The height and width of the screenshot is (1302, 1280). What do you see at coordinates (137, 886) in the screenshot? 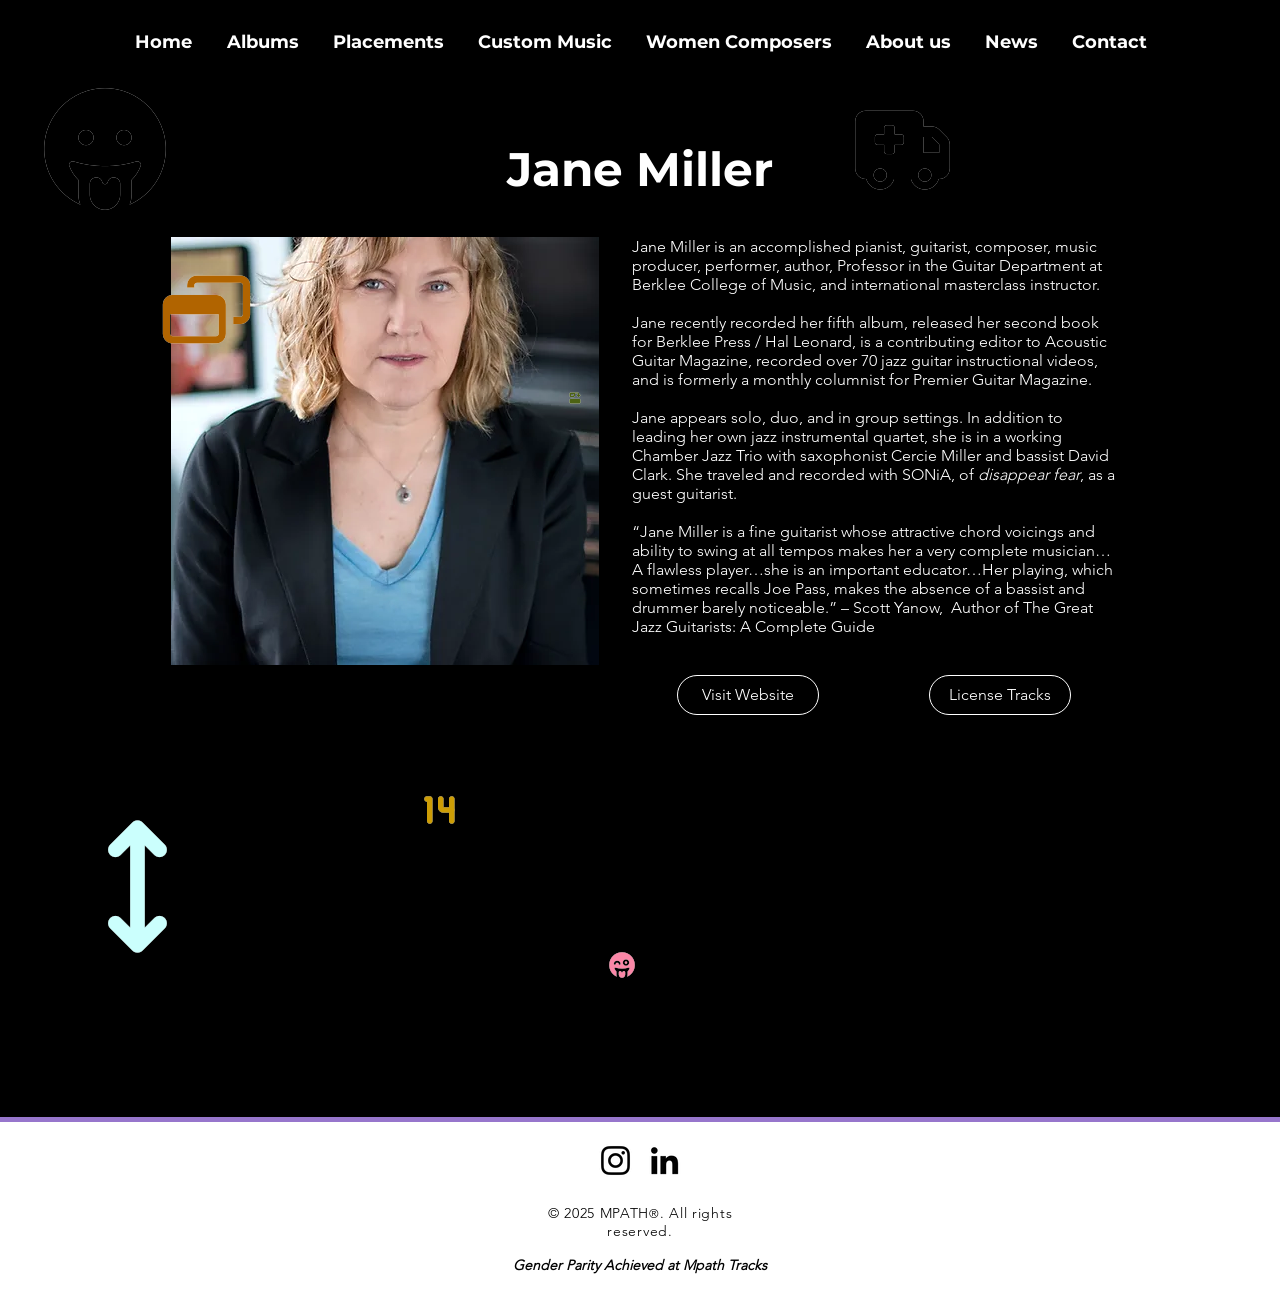
I see `adjust vertical position or order` at bounding box center [137, 886].